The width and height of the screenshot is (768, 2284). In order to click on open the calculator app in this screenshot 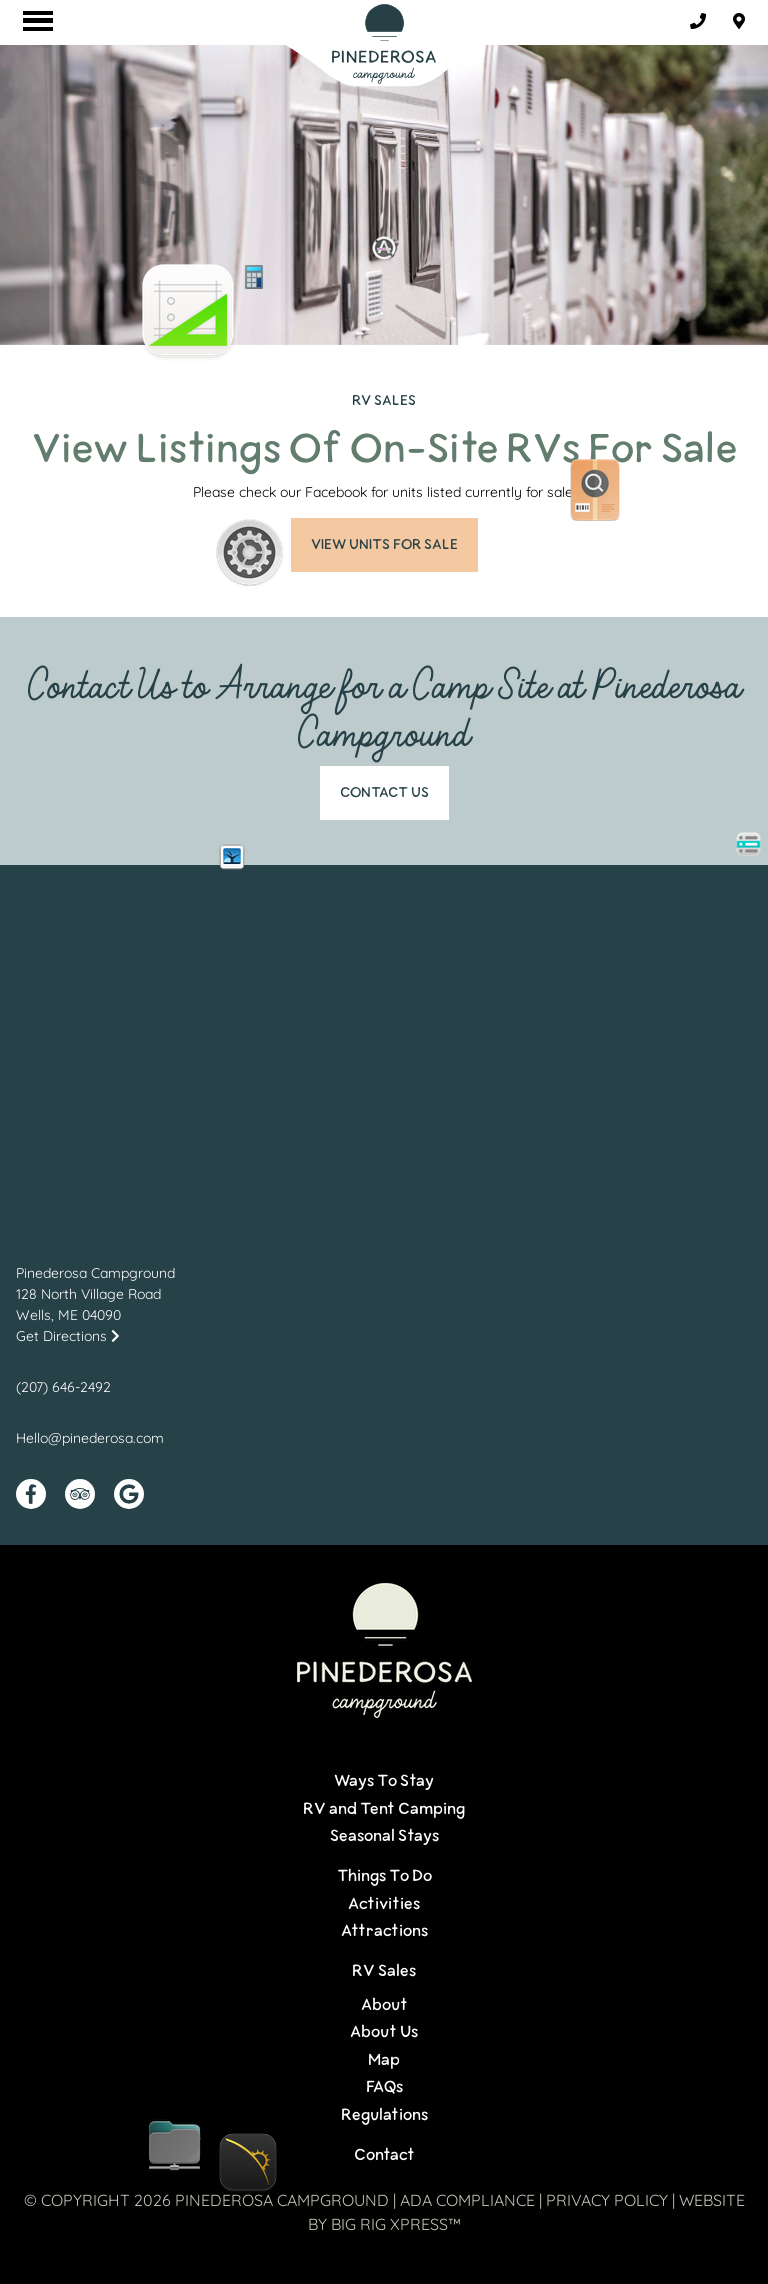, I will do `click(254, 277)`.